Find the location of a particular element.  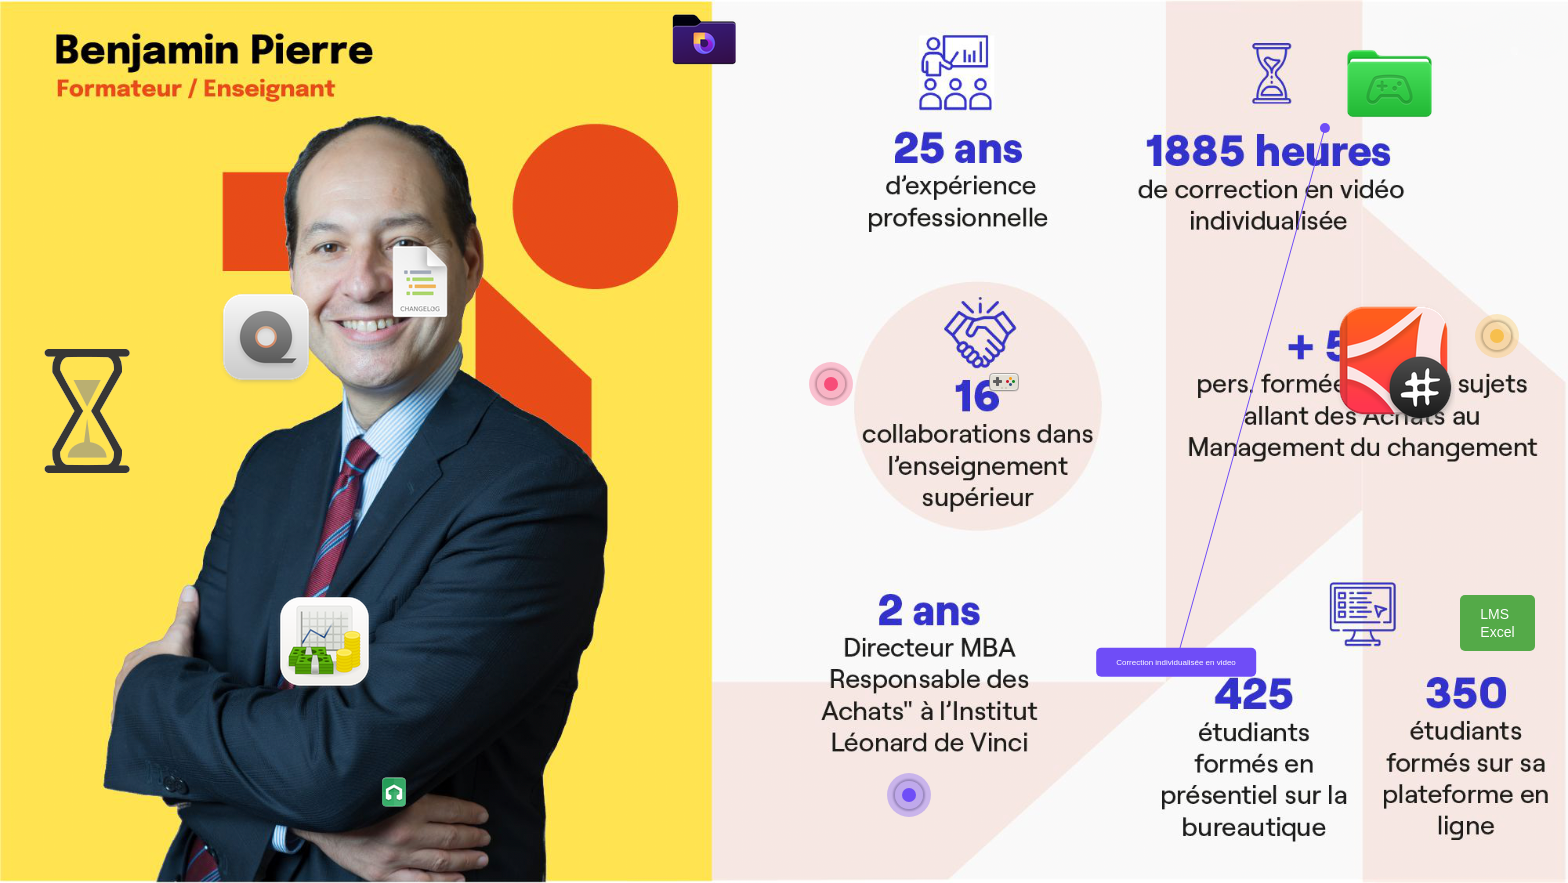

changelog text file is located at coordinates (420, 283).